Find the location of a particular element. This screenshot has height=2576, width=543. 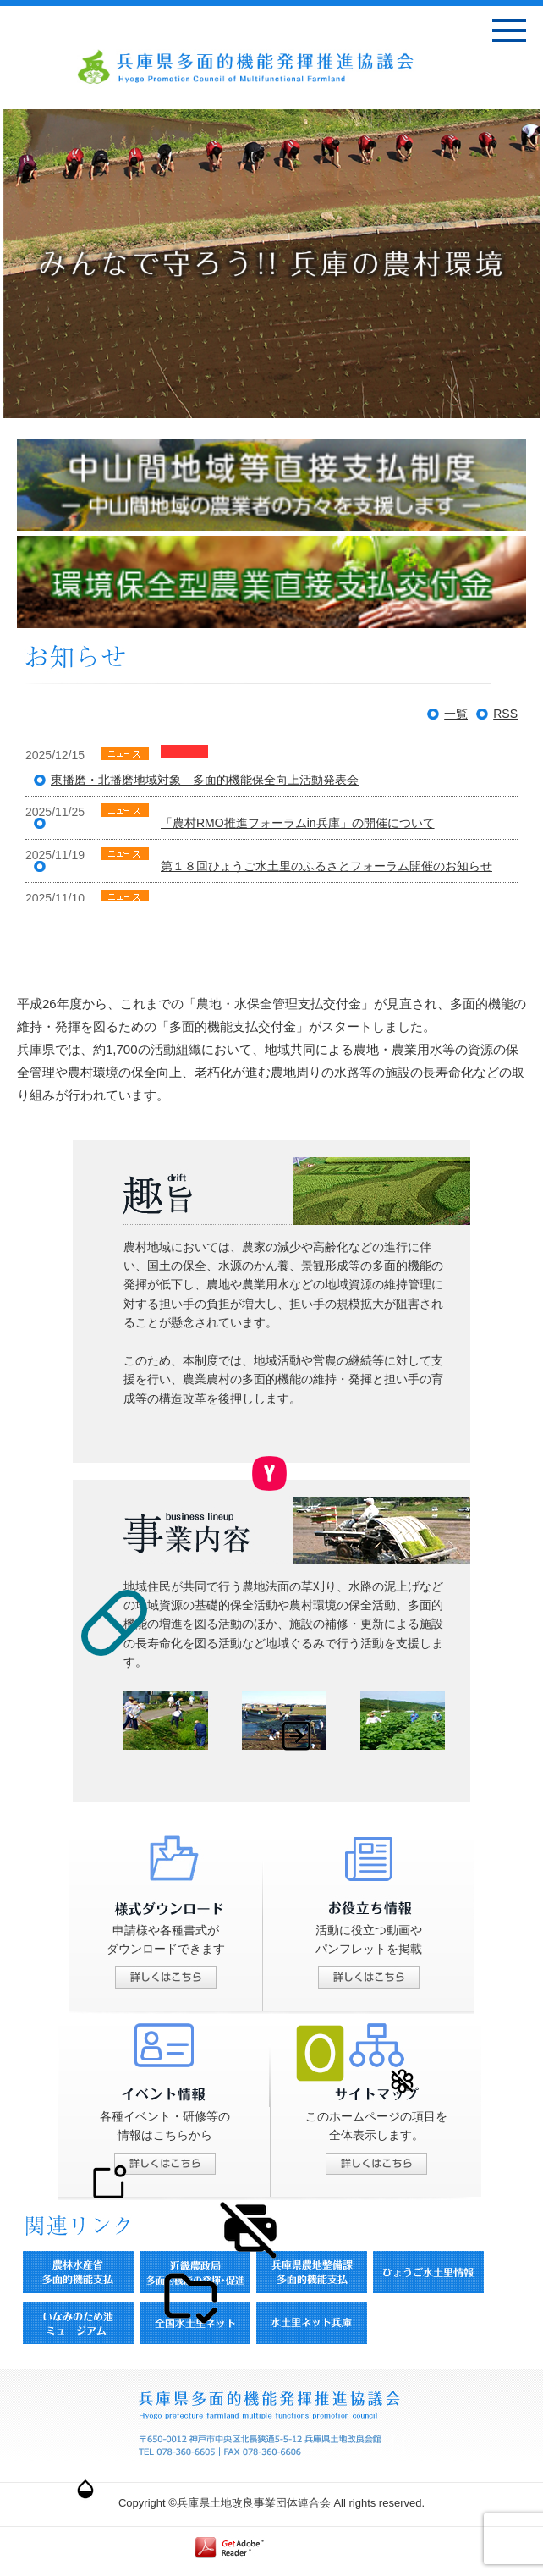

printing is currently unavailable is located at coordinates (250, 2228).